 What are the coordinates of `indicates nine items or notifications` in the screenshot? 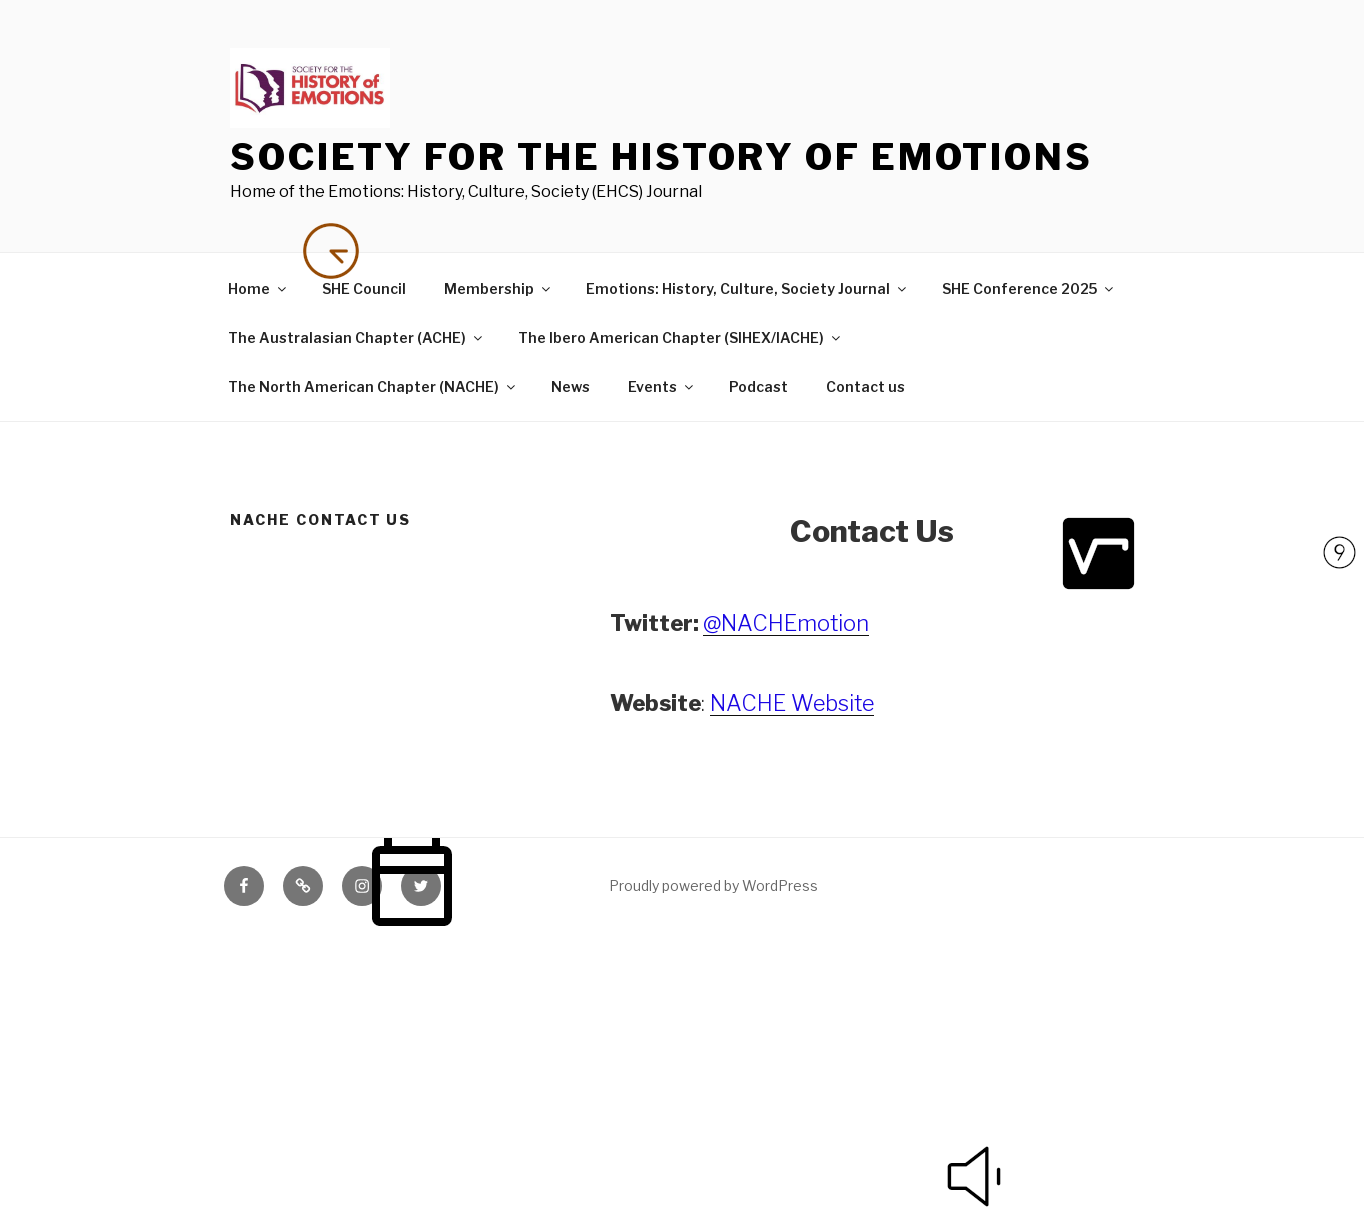 It's located at (1339, 552).